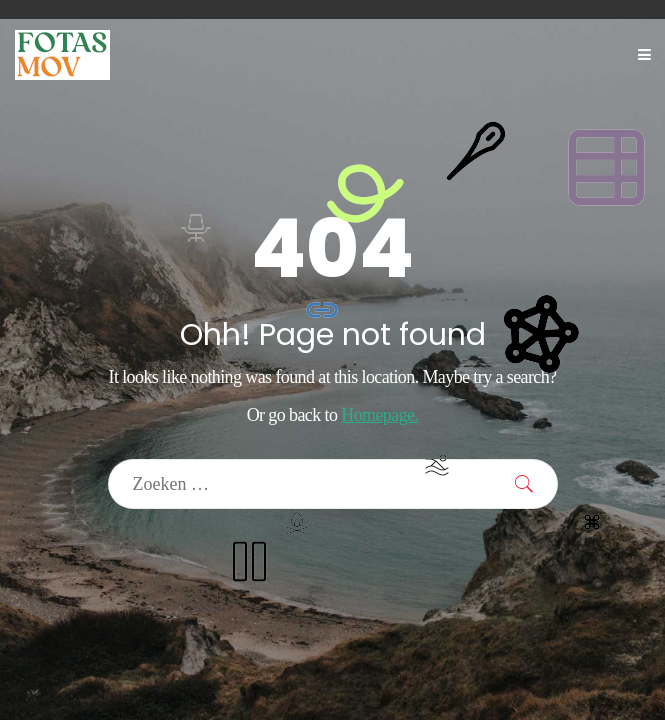 The height and width of the screenshot is (720, 665). What do you see at coordinates (606, 167) in the screenshot?
I see `access table settings or configuration options` at bounding box center [606, 167].